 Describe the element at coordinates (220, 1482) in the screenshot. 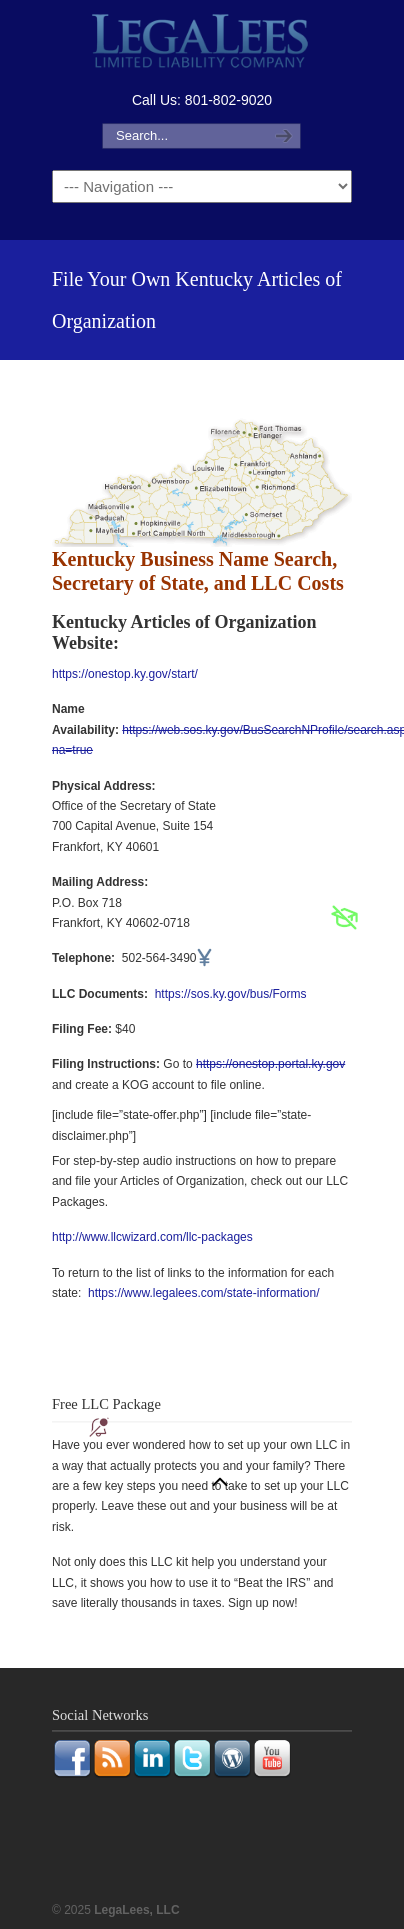

I see `collapse an expanded section` at that location.